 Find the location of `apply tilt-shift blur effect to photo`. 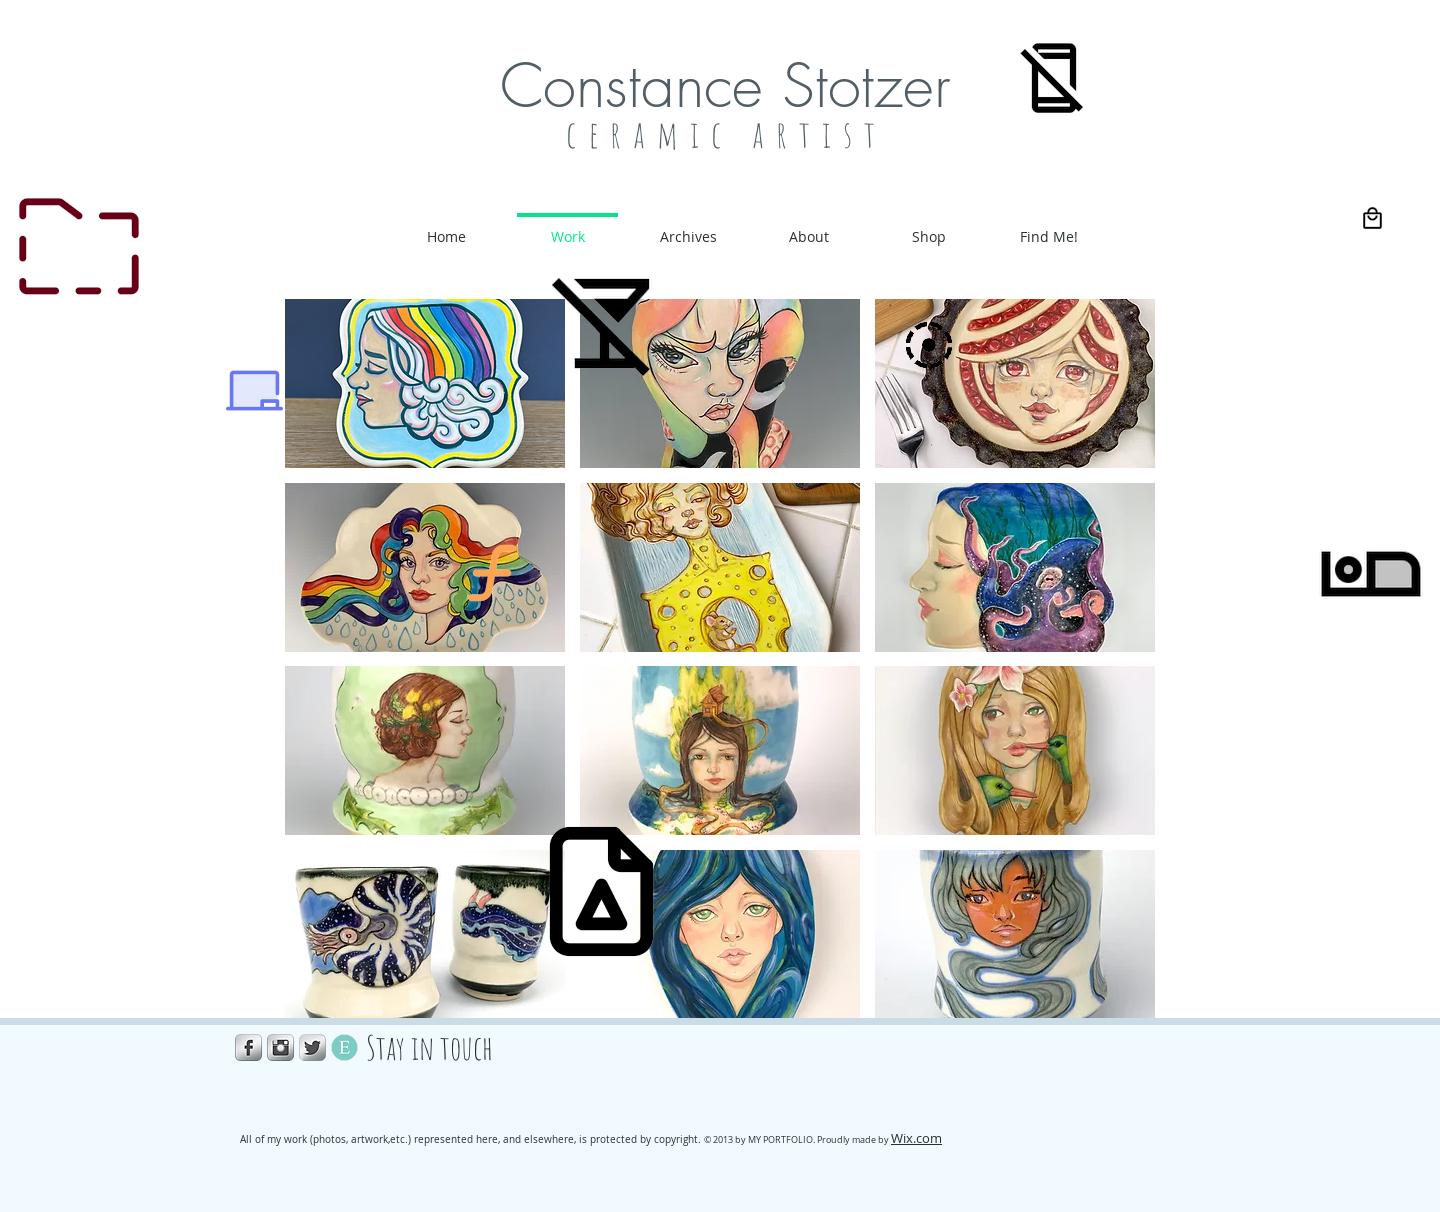

apply tilt-shift blur effect to photo is located at coordinates (929, 345).